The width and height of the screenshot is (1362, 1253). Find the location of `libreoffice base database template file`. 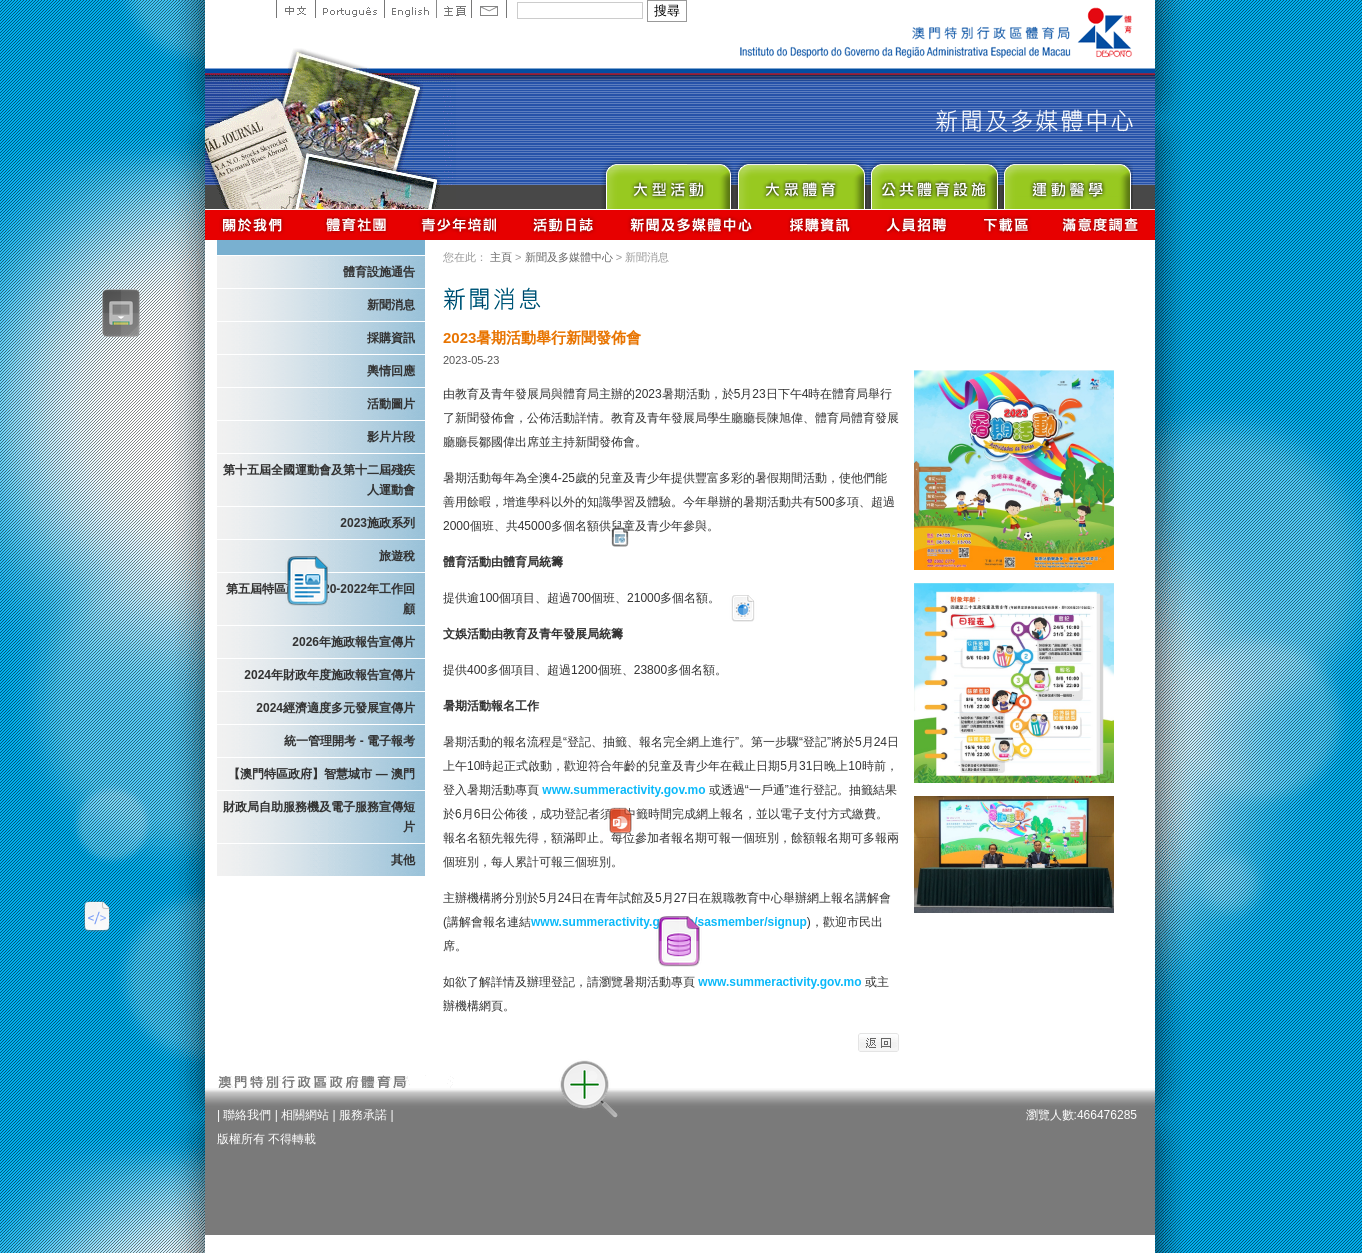

libreoffice base database template file is located at coordinates (679, 941).